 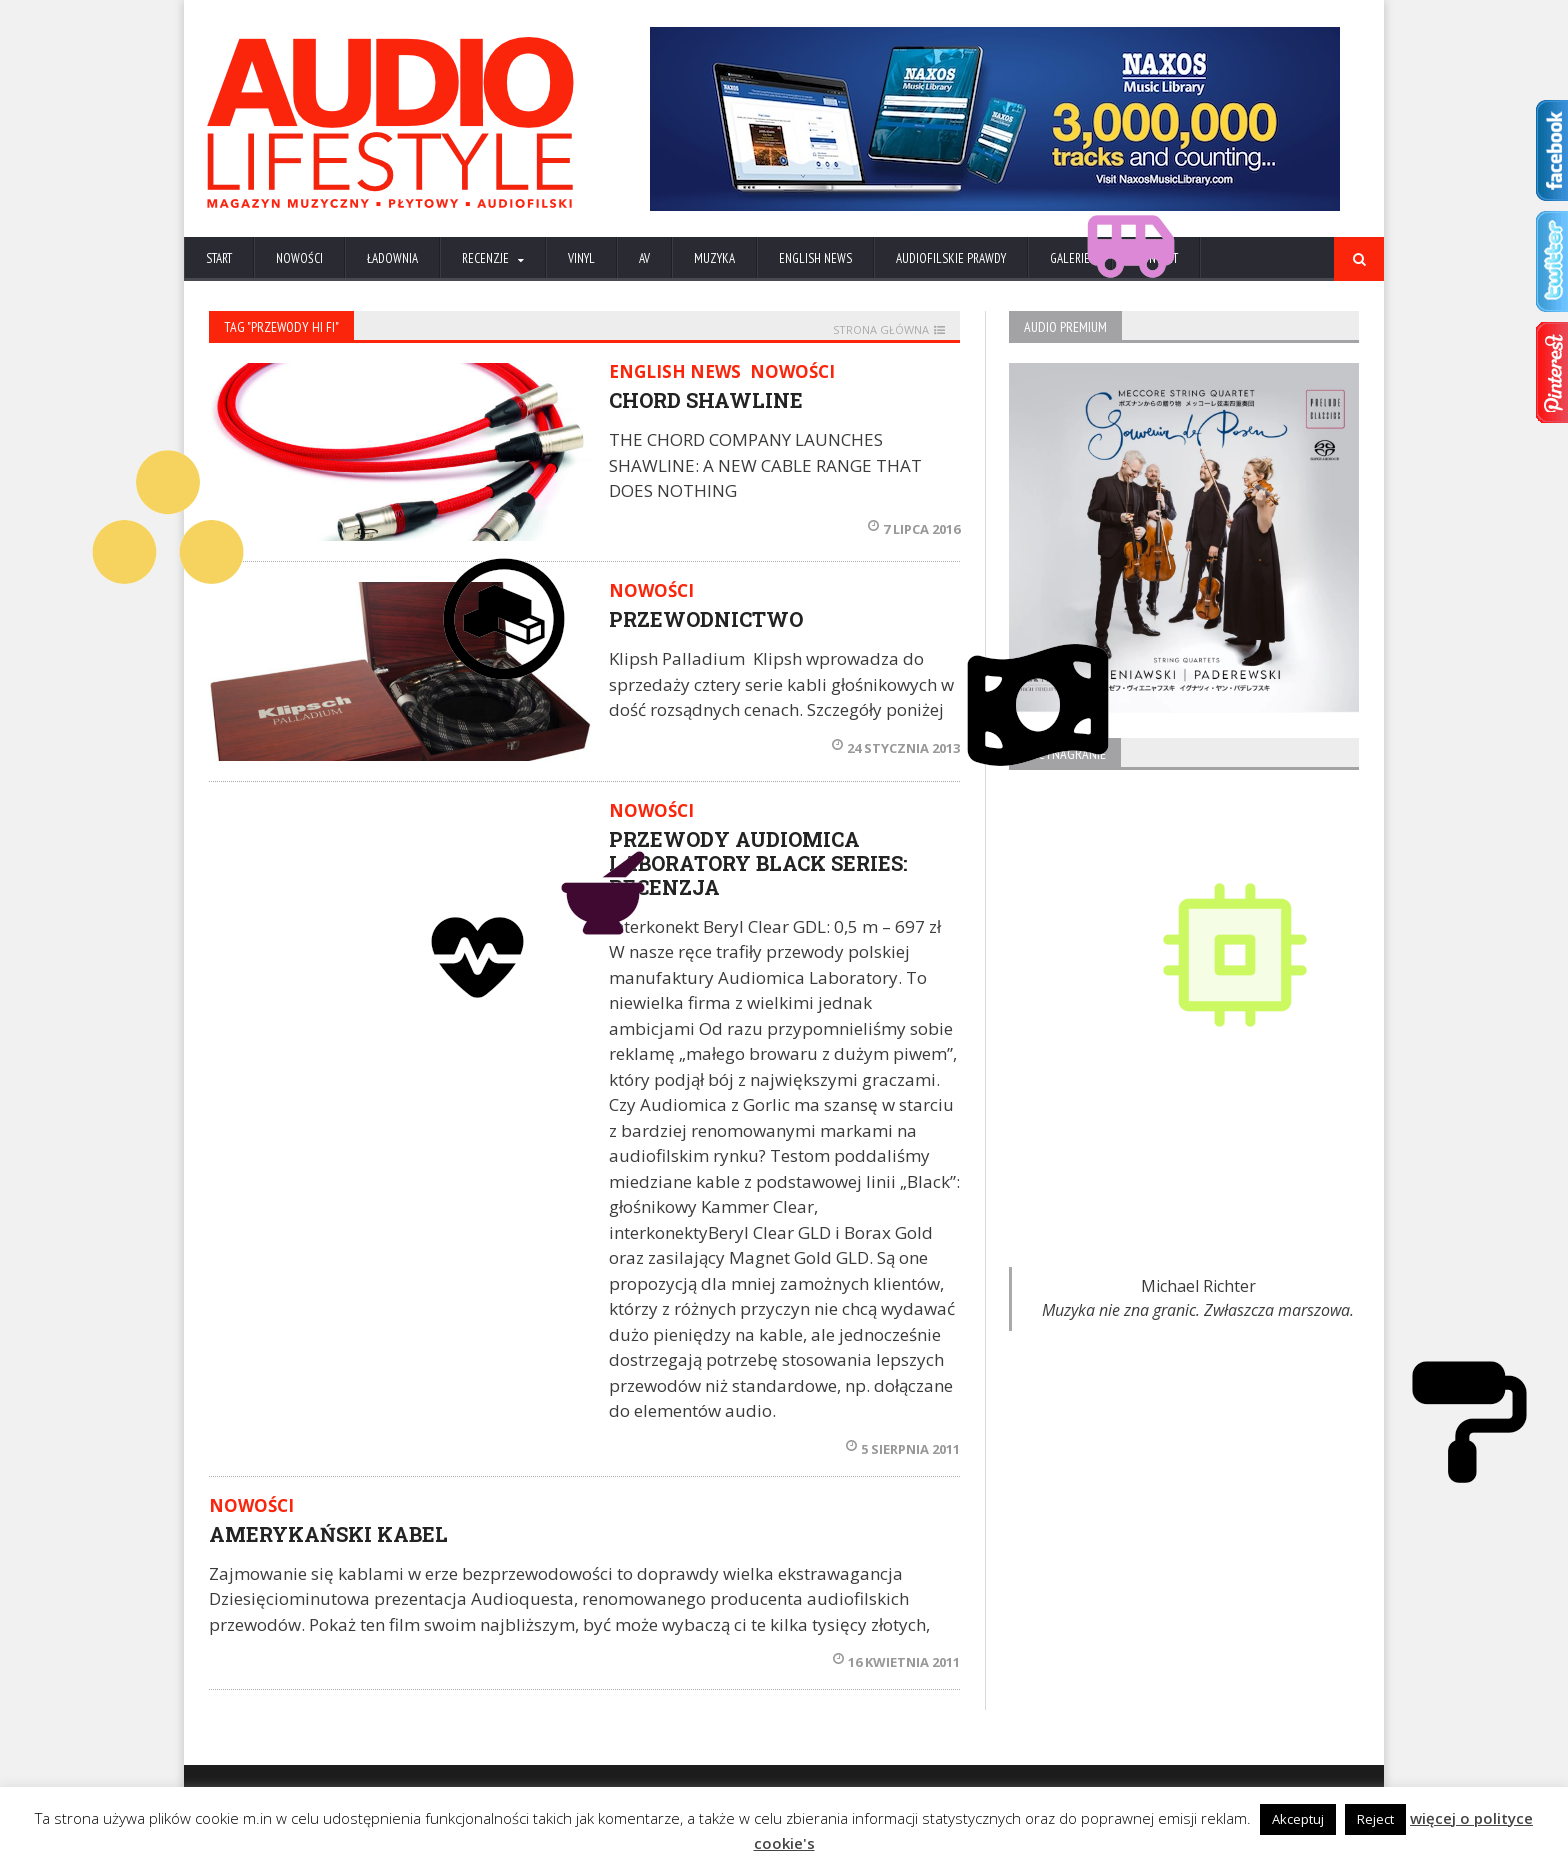 What do you see at coordinates (1131, 244) in the screenshot?
I see `access shuttle or transportation services` at bounding box center [1131, 244].